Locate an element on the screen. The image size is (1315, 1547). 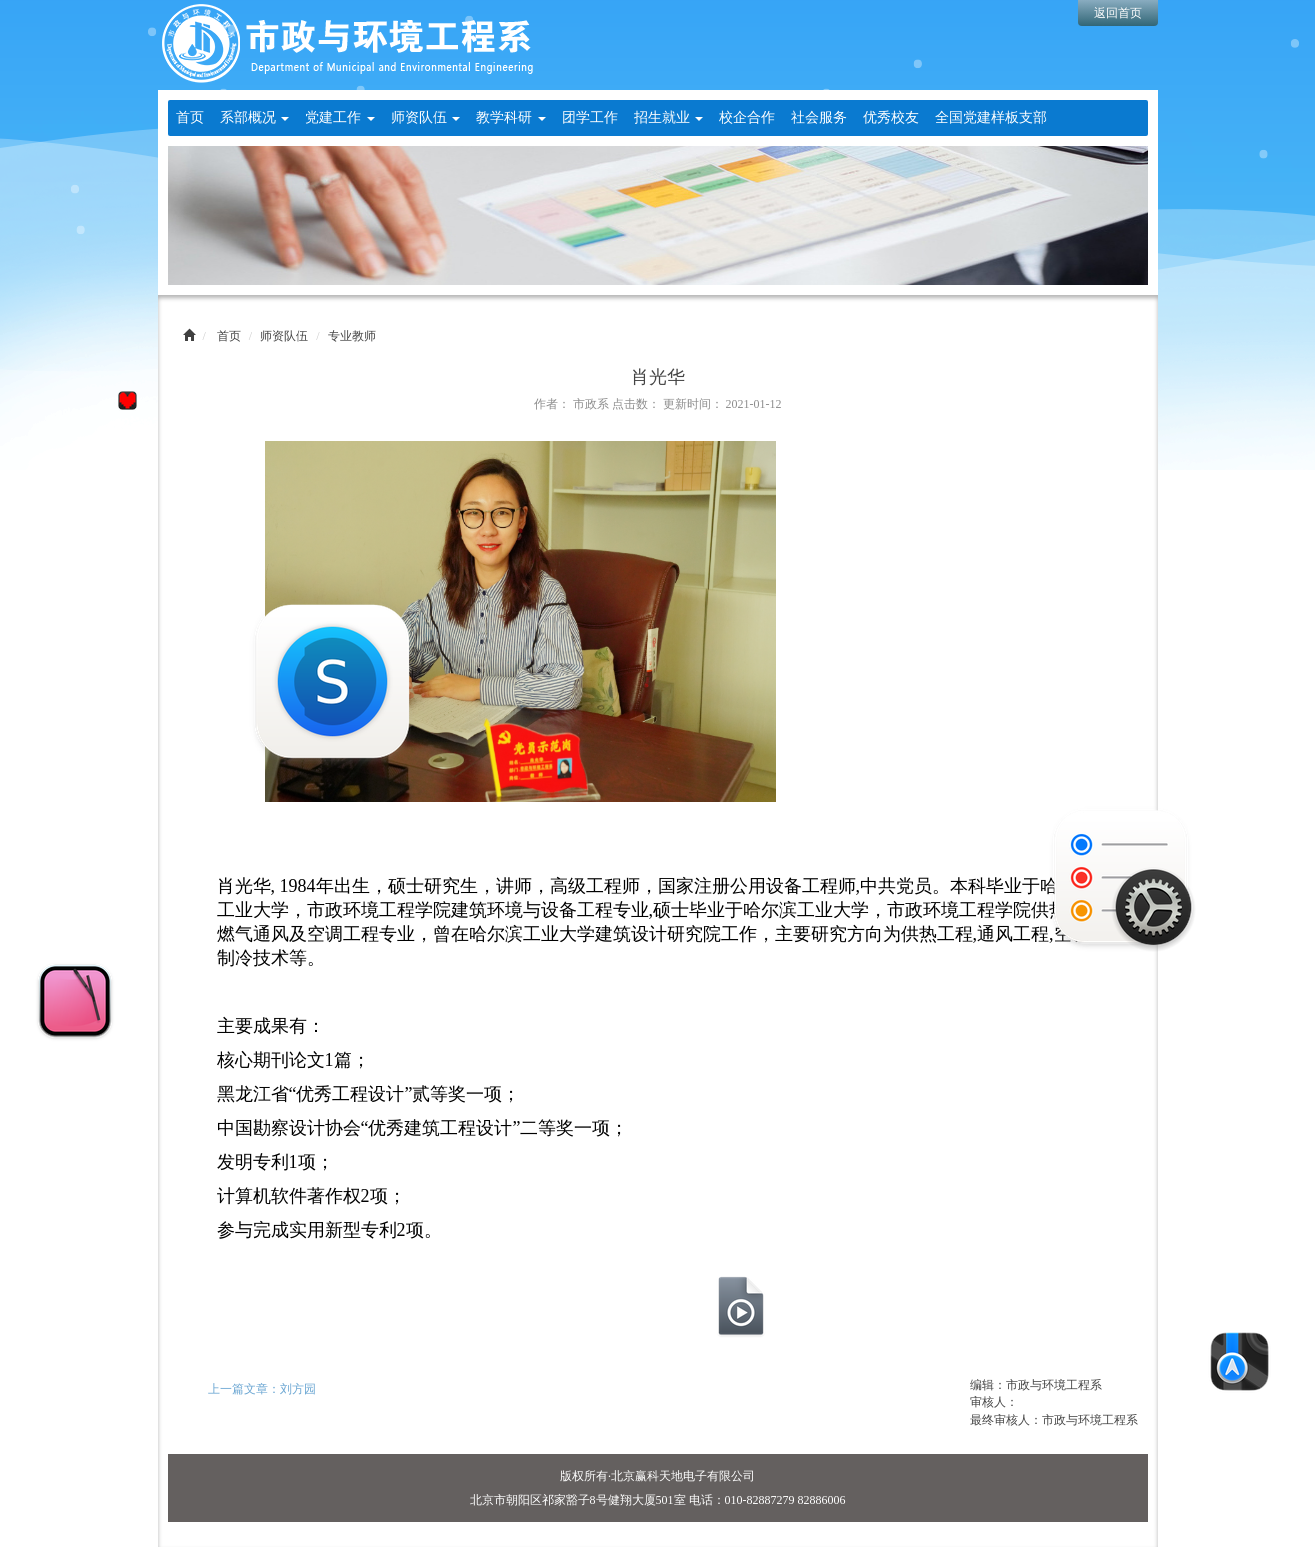
open bleachbit system cleaner app is located at coordinates (75, 1001).